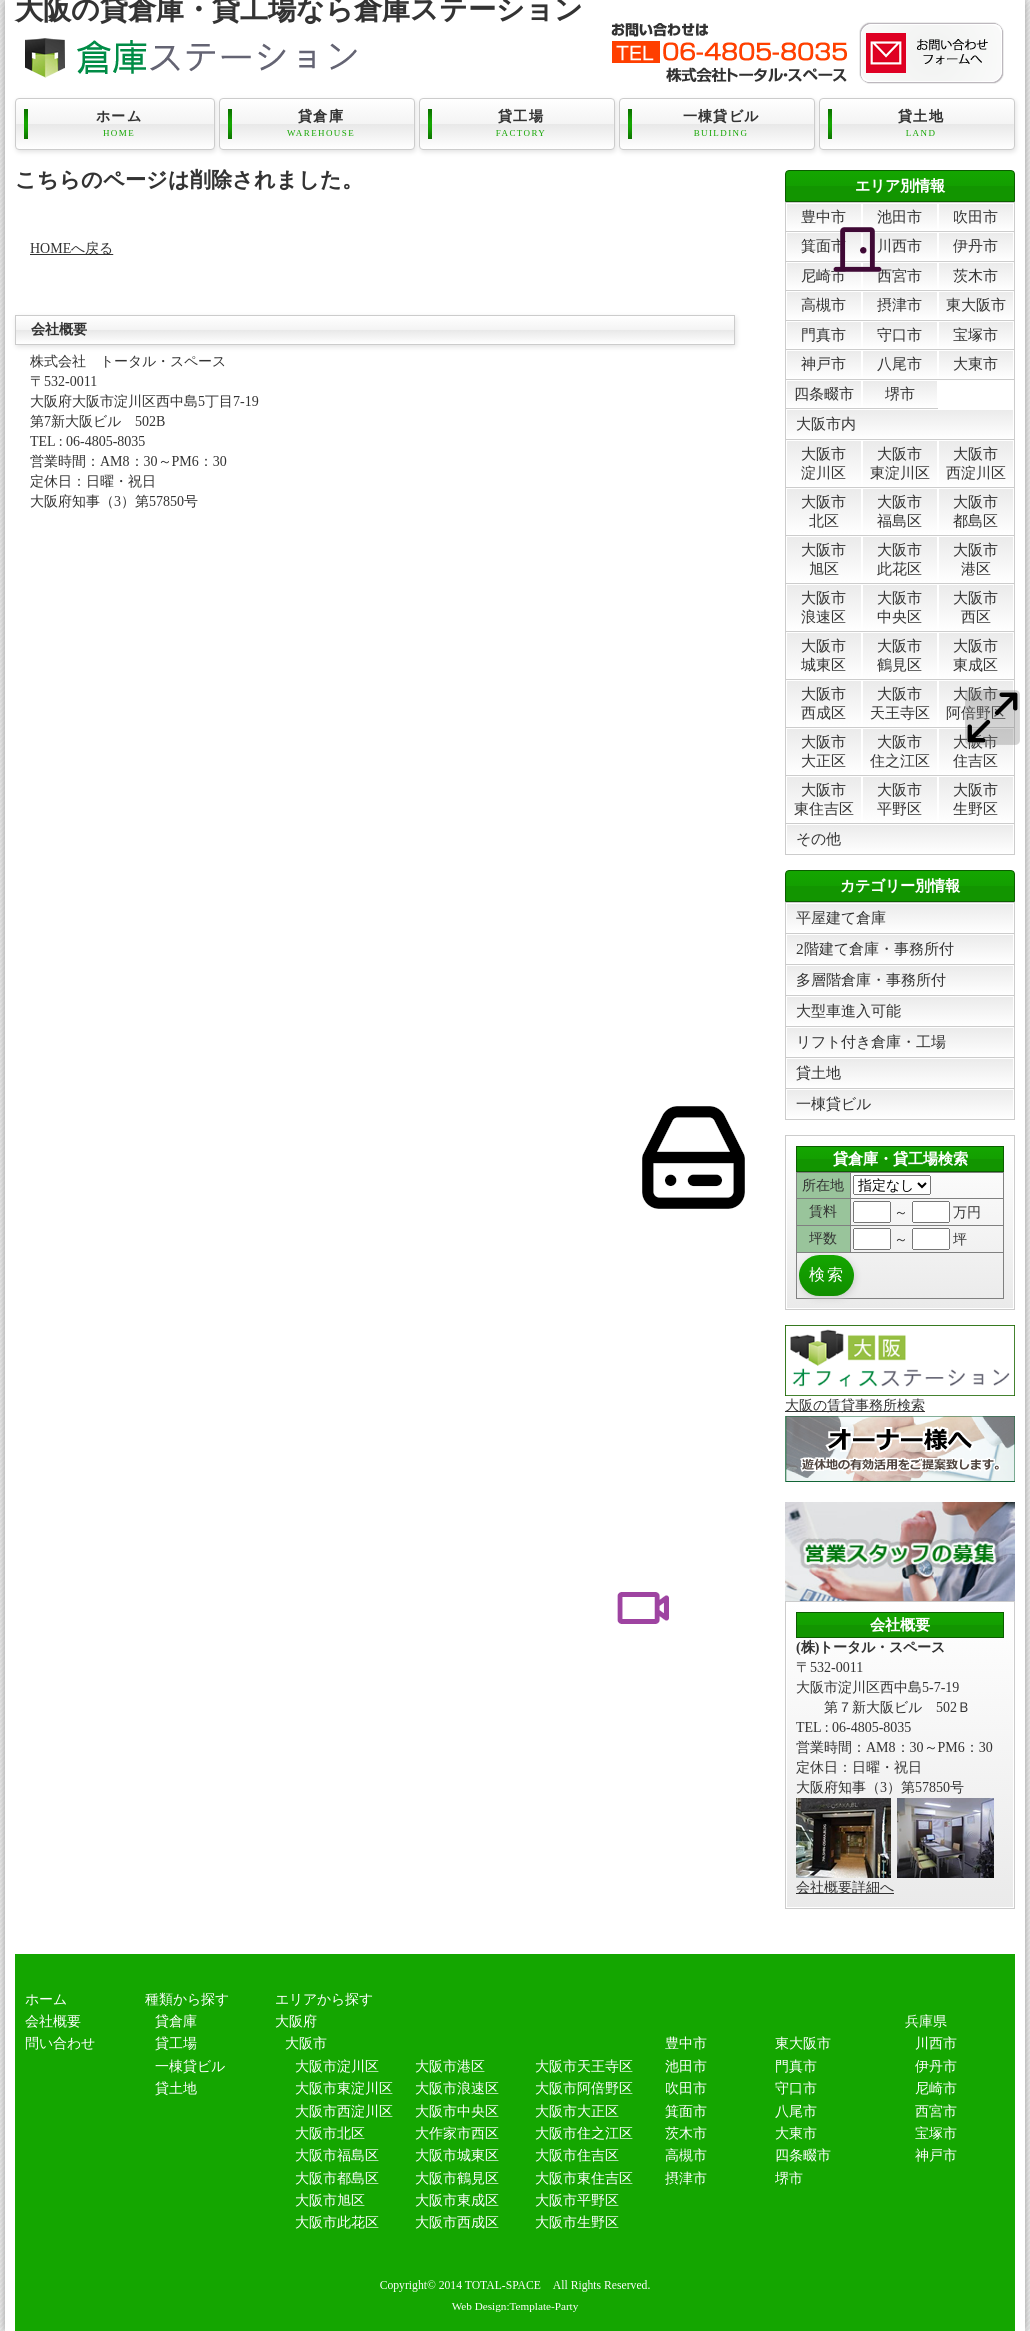 Image resolution: width=1030 pixels, height=2331 pixels. Describe the element at coordinates (693, 1157) in the screenshot. I see `access storage or drive settings` at that location.